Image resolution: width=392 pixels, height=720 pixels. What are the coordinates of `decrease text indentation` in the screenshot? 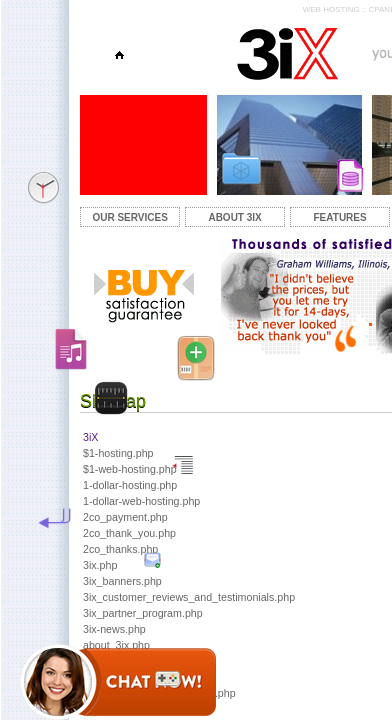 It's located at (183, 465).